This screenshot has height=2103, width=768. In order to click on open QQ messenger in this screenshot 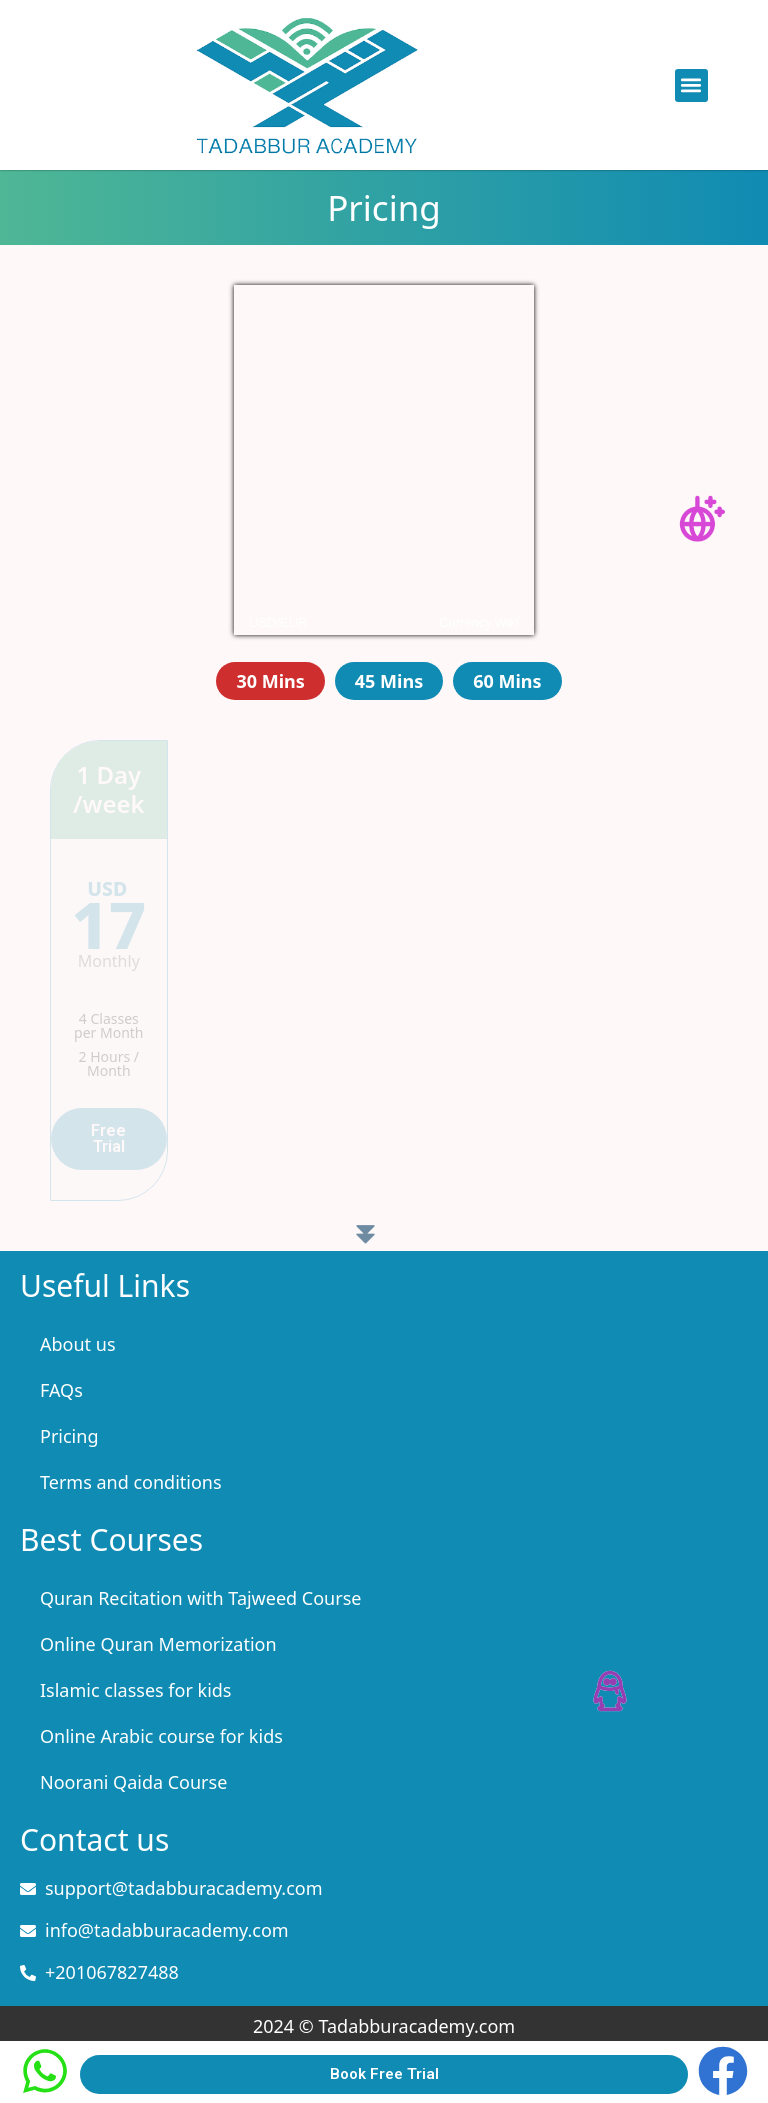, I will do `click(610, 1691)`.